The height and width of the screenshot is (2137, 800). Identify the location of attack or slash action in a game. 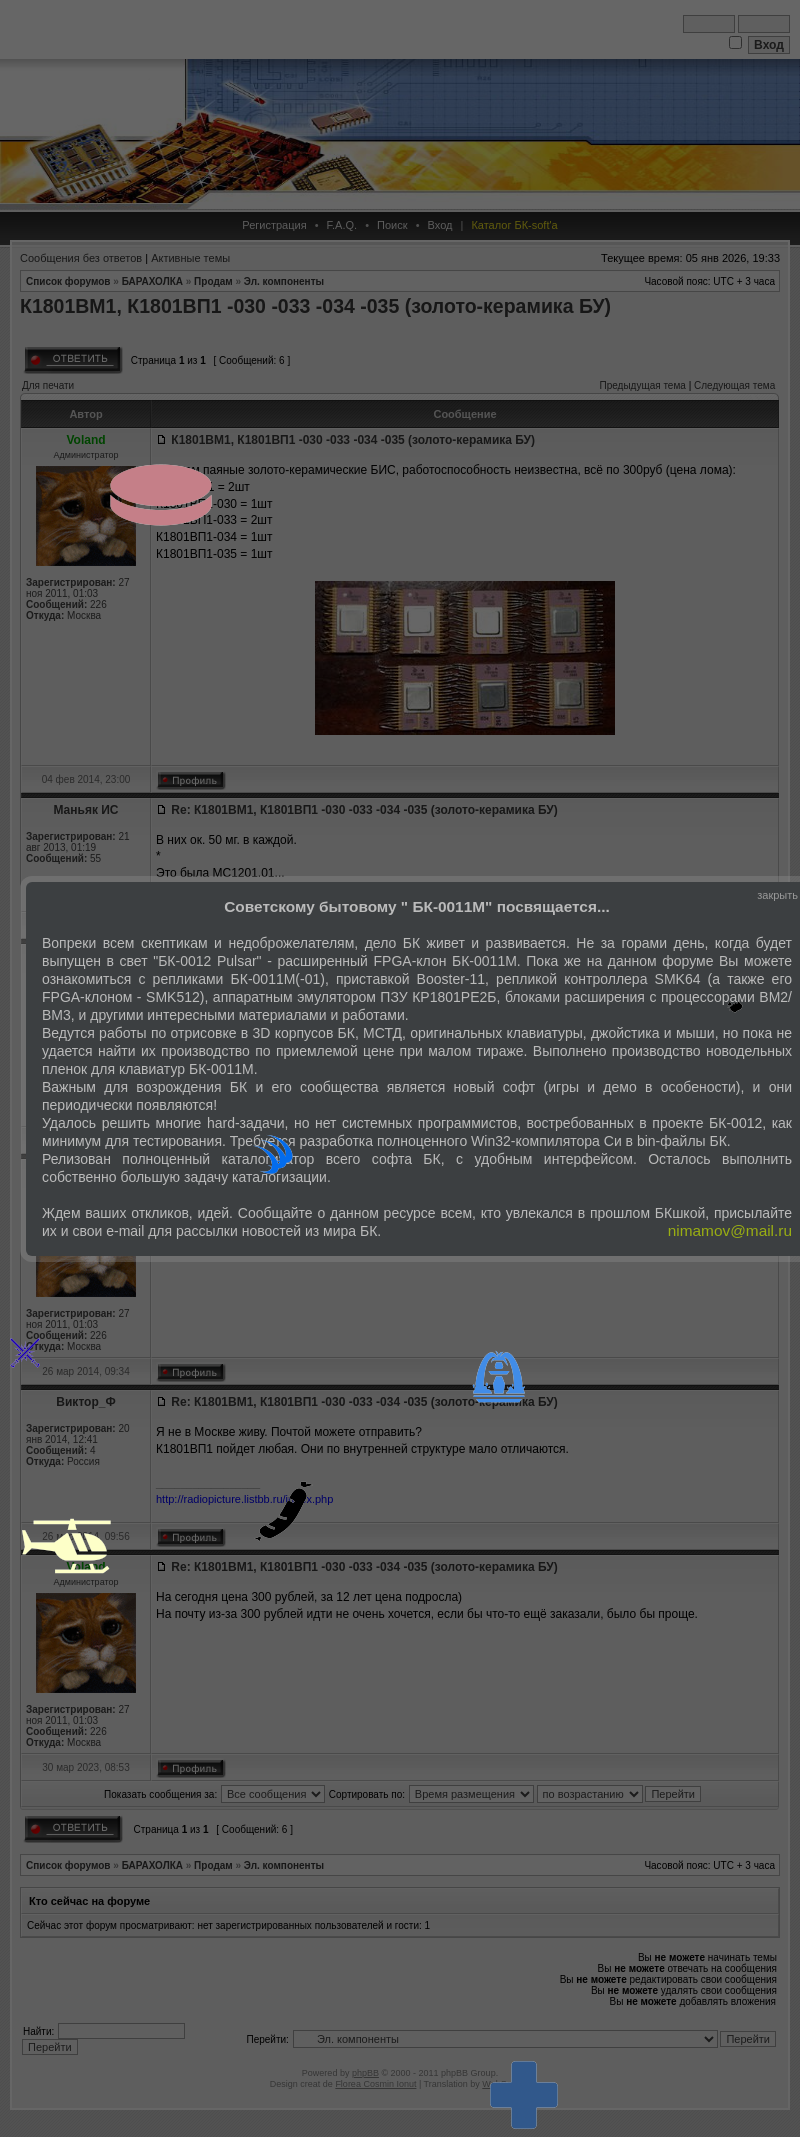
(272, 1154).